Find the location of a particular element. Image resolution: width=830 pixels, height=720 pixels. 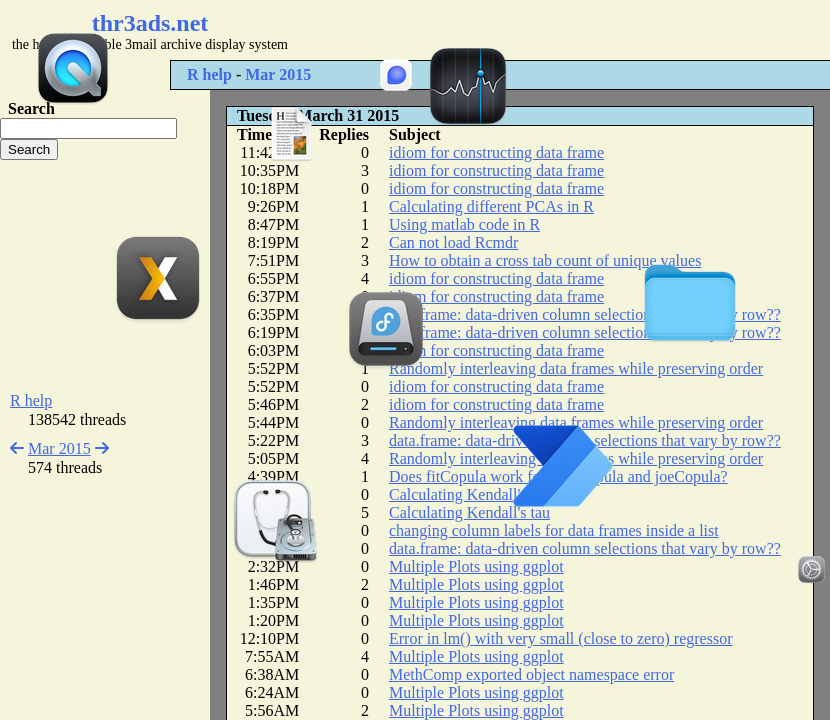

open the texts messaging app is located at coordinates (396, 75).